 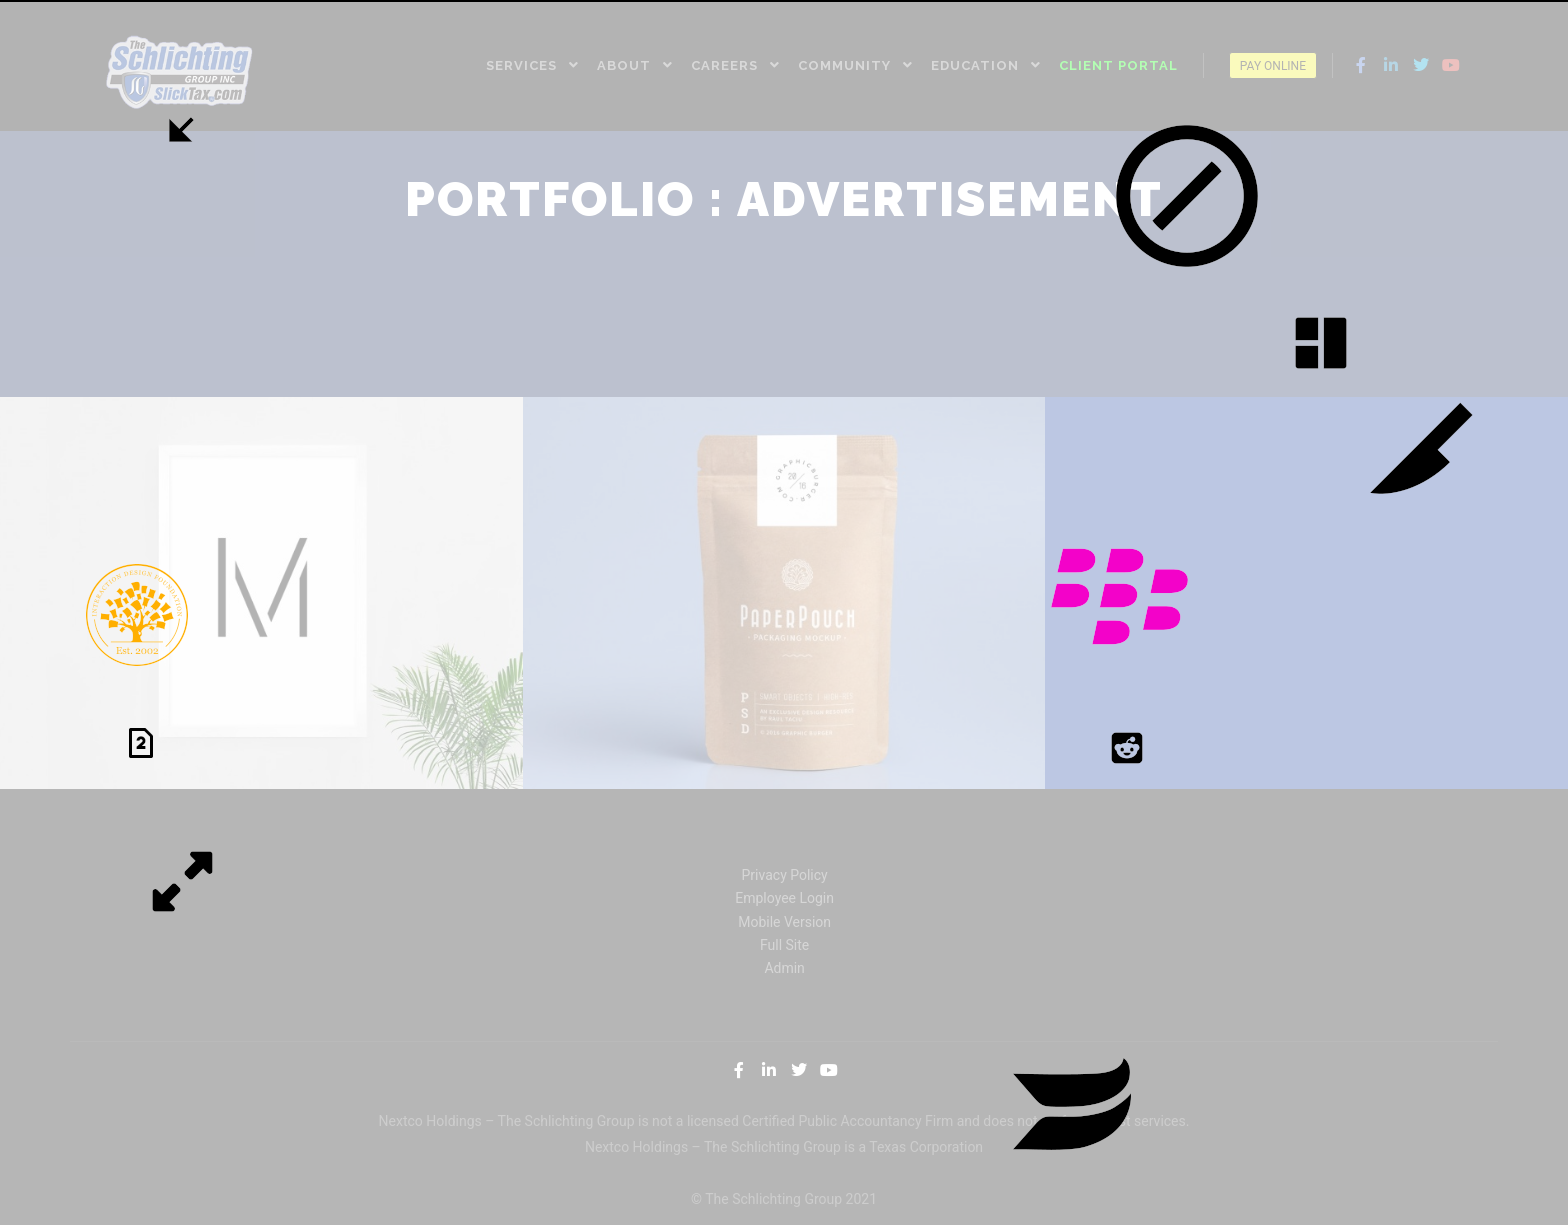 What do you see at coordinates (1072, 1104) in the screenshot?
I see `wistia video hosting platform logo` at bounding box center [1072, 1104].